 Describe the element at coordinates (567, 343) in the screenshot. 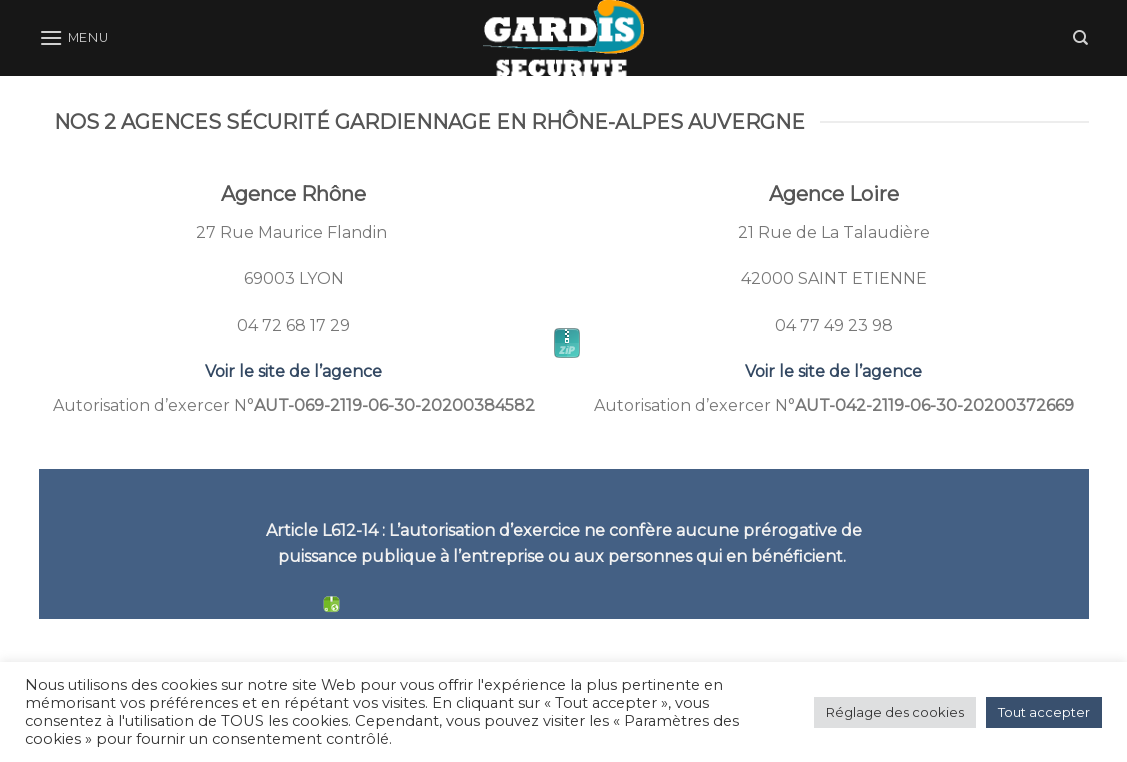

I see `open a compressed zip archive` at that location.